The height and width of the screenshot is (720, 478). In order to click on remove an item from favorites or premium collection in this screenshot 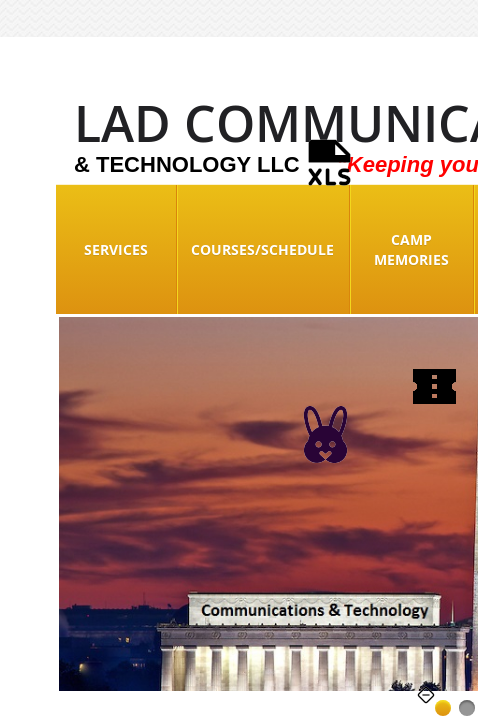, I will do `click(426, 695)`.